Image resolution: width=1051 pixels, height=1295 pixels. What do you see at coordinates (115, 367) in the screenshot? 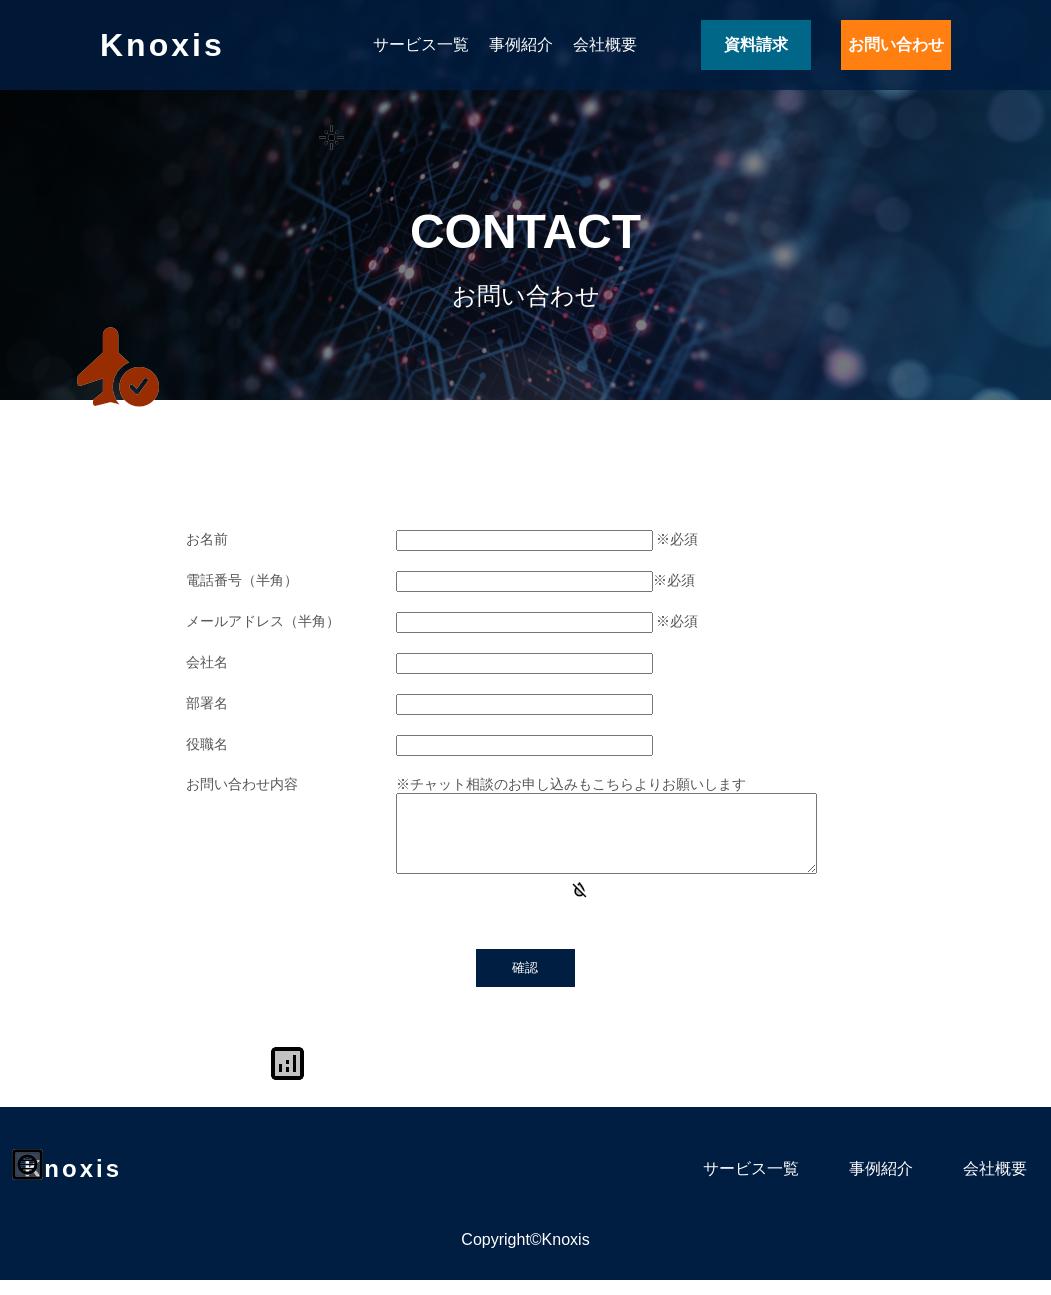
I see `flight booking confirmed` at bounding box center [115, 367].